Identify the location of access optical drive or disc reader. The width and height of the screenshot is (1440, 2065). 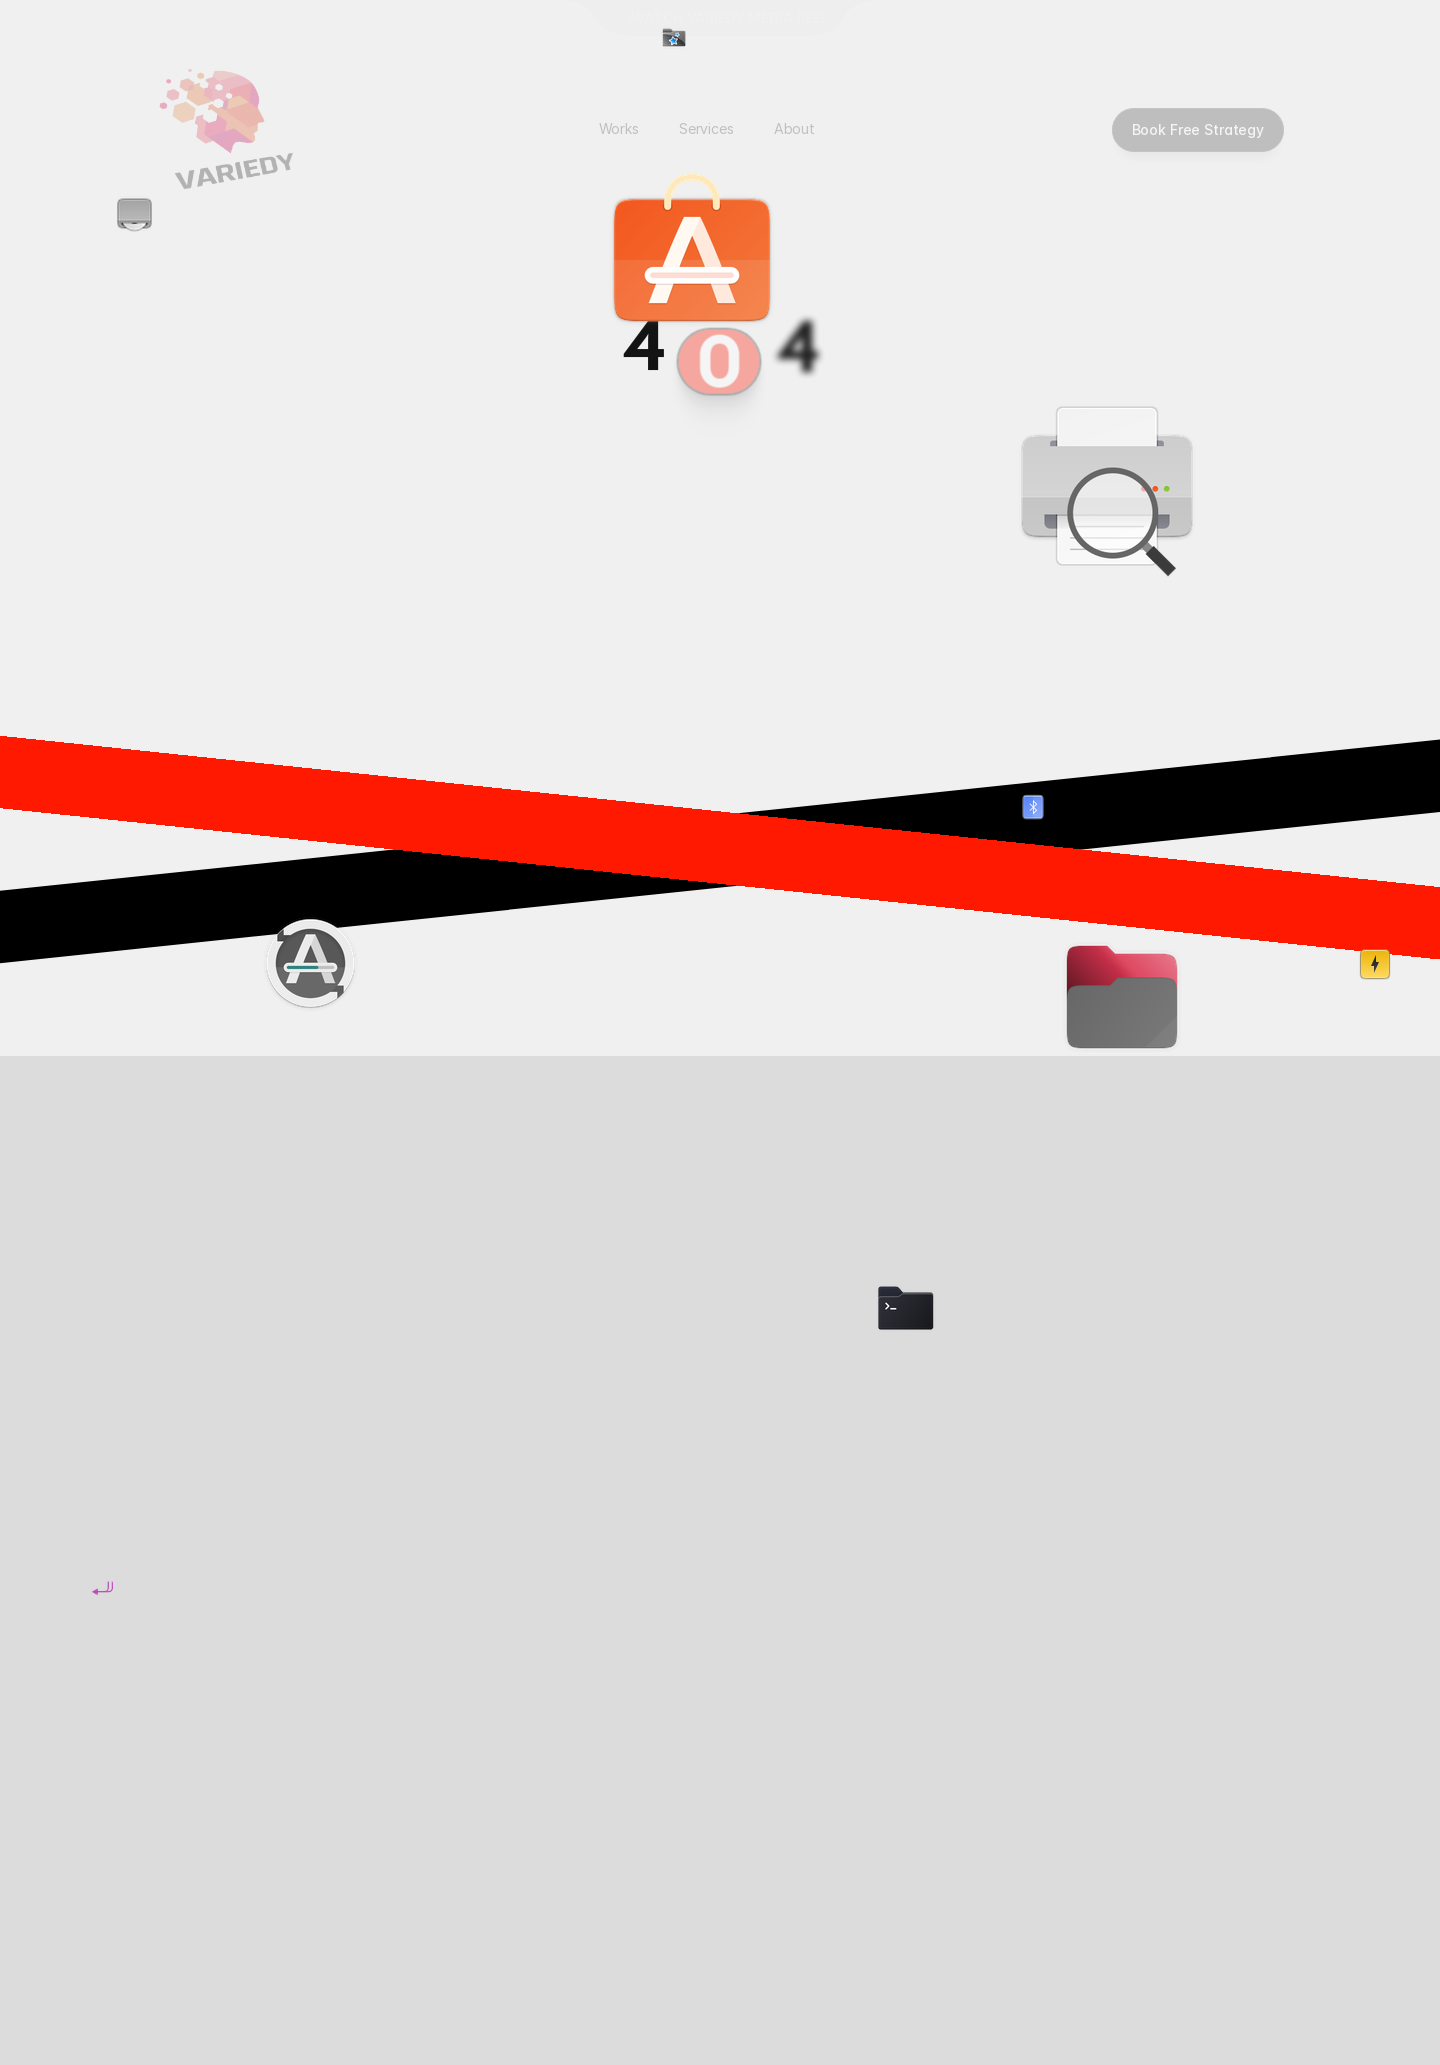
(134, 213).